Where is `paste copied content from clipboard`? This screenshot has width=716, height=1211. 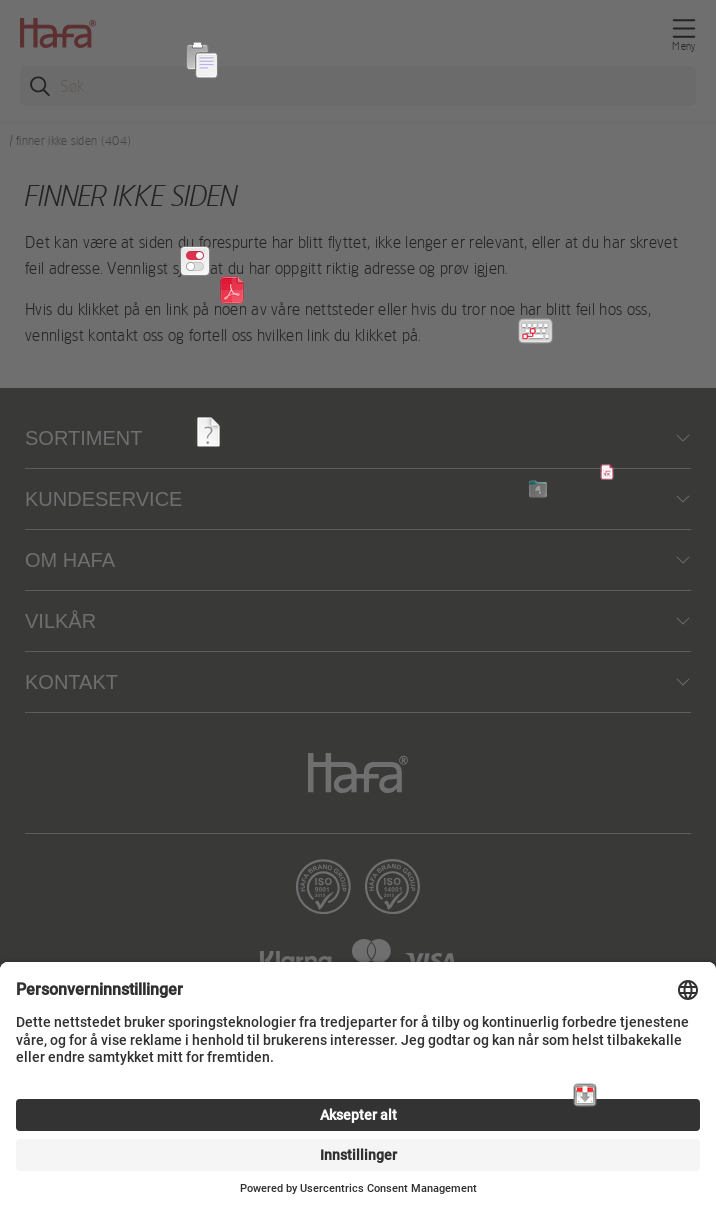
paste copied content from clipboard is located at coordinates (202, 60).